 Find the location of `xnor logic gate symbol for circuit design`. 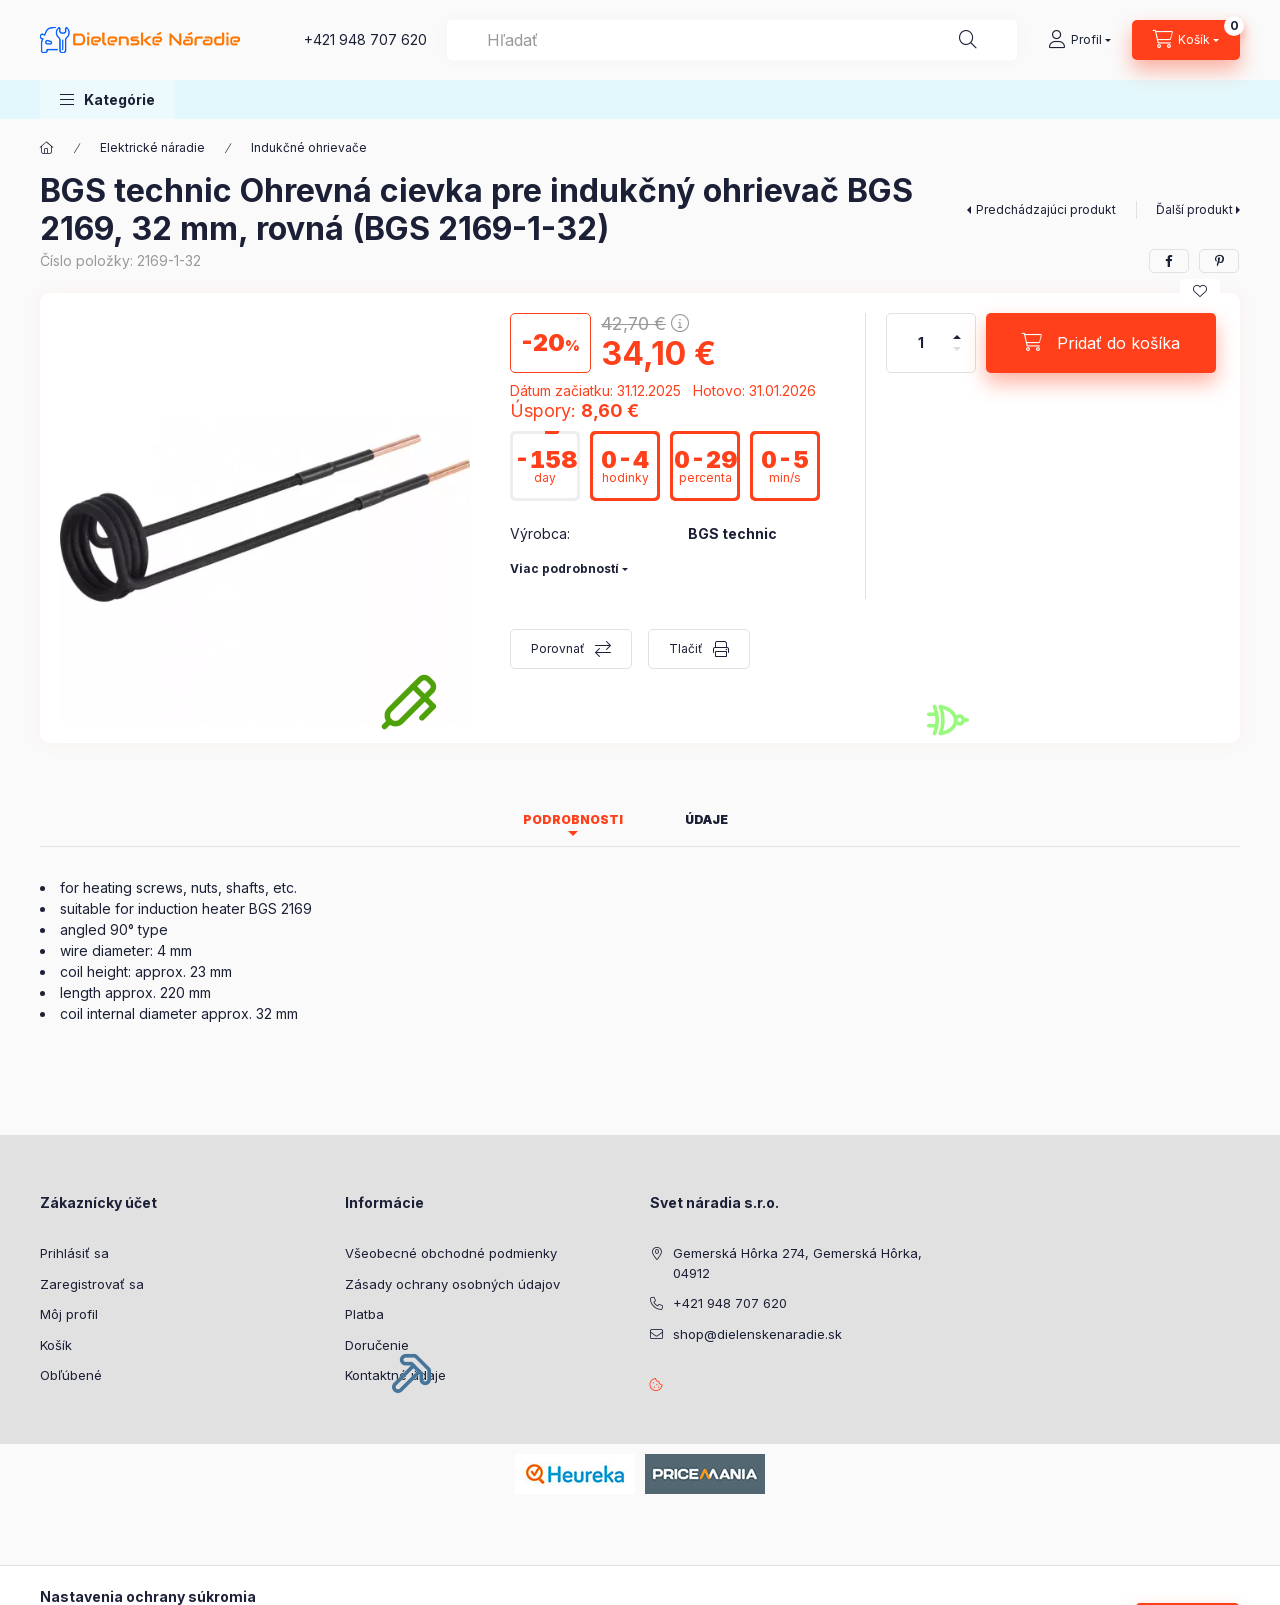

xnor logic gate symbol for circuit design is located at coordinates (948, 720).